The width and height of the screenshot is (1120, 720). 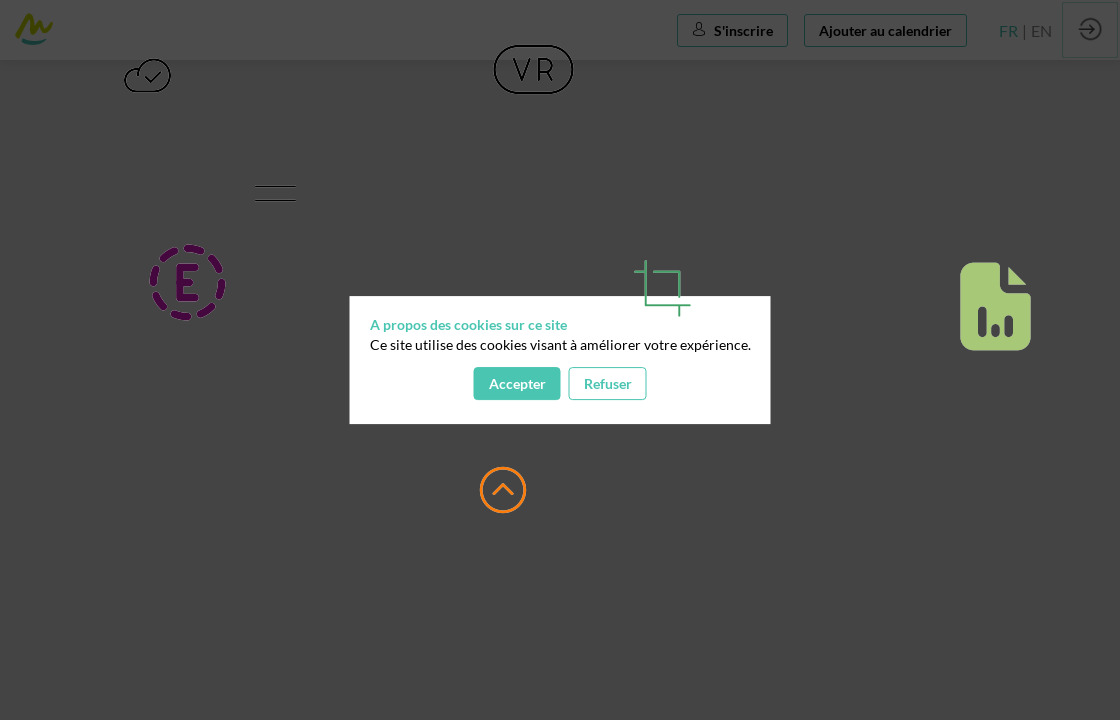 I want to click on indicates equality or comparison between values, so click(x=275, y=193).